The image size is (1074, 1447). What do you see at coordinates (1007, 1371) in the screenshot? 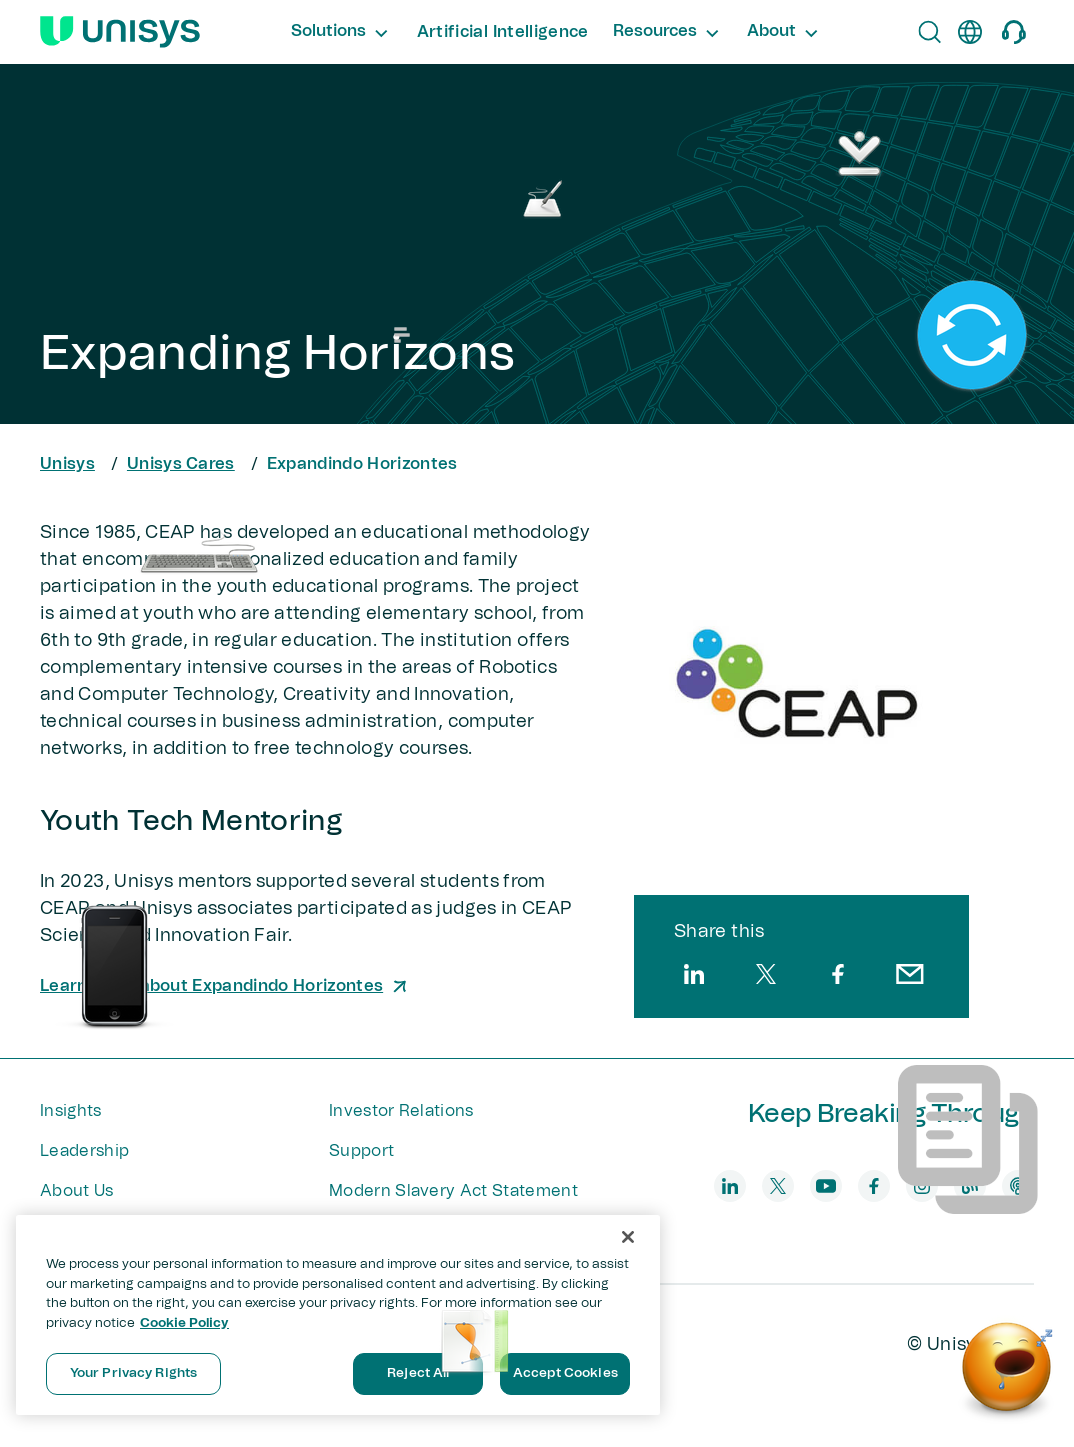
I see `indicates user is tired or exhausted` at bounding box center [1007, 1371].